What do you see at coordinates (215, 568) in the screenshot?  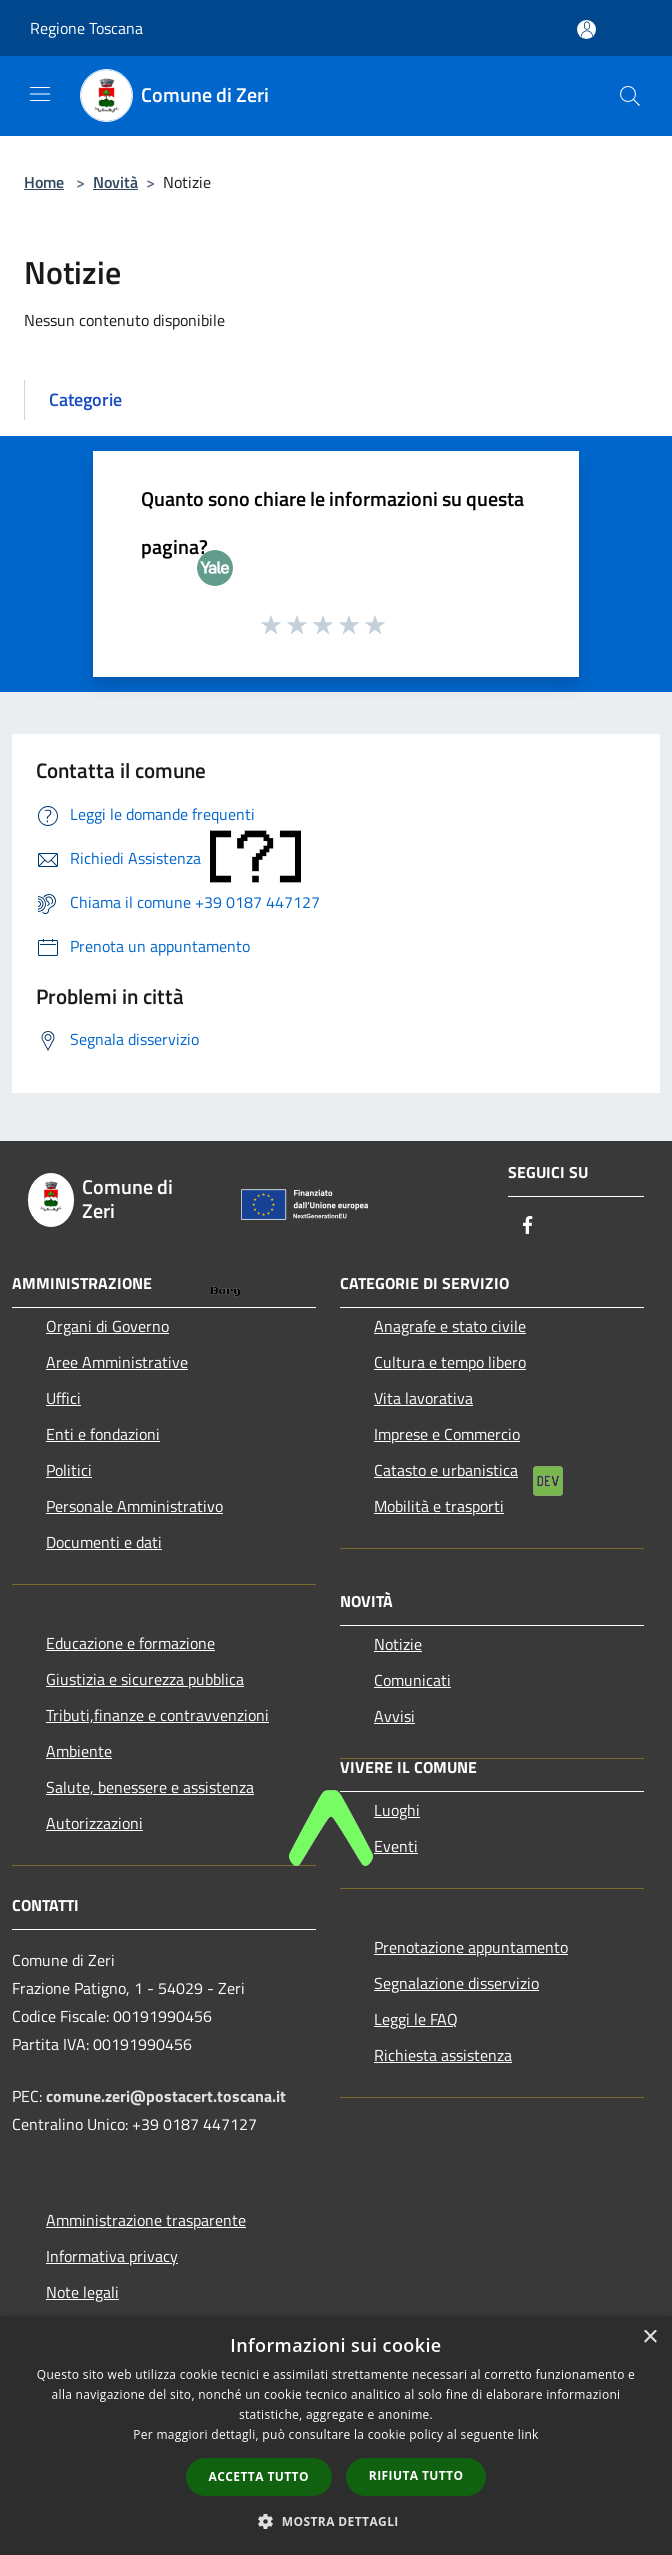 I see `yale university branding or affiliation` at bounding box center [215, 568].